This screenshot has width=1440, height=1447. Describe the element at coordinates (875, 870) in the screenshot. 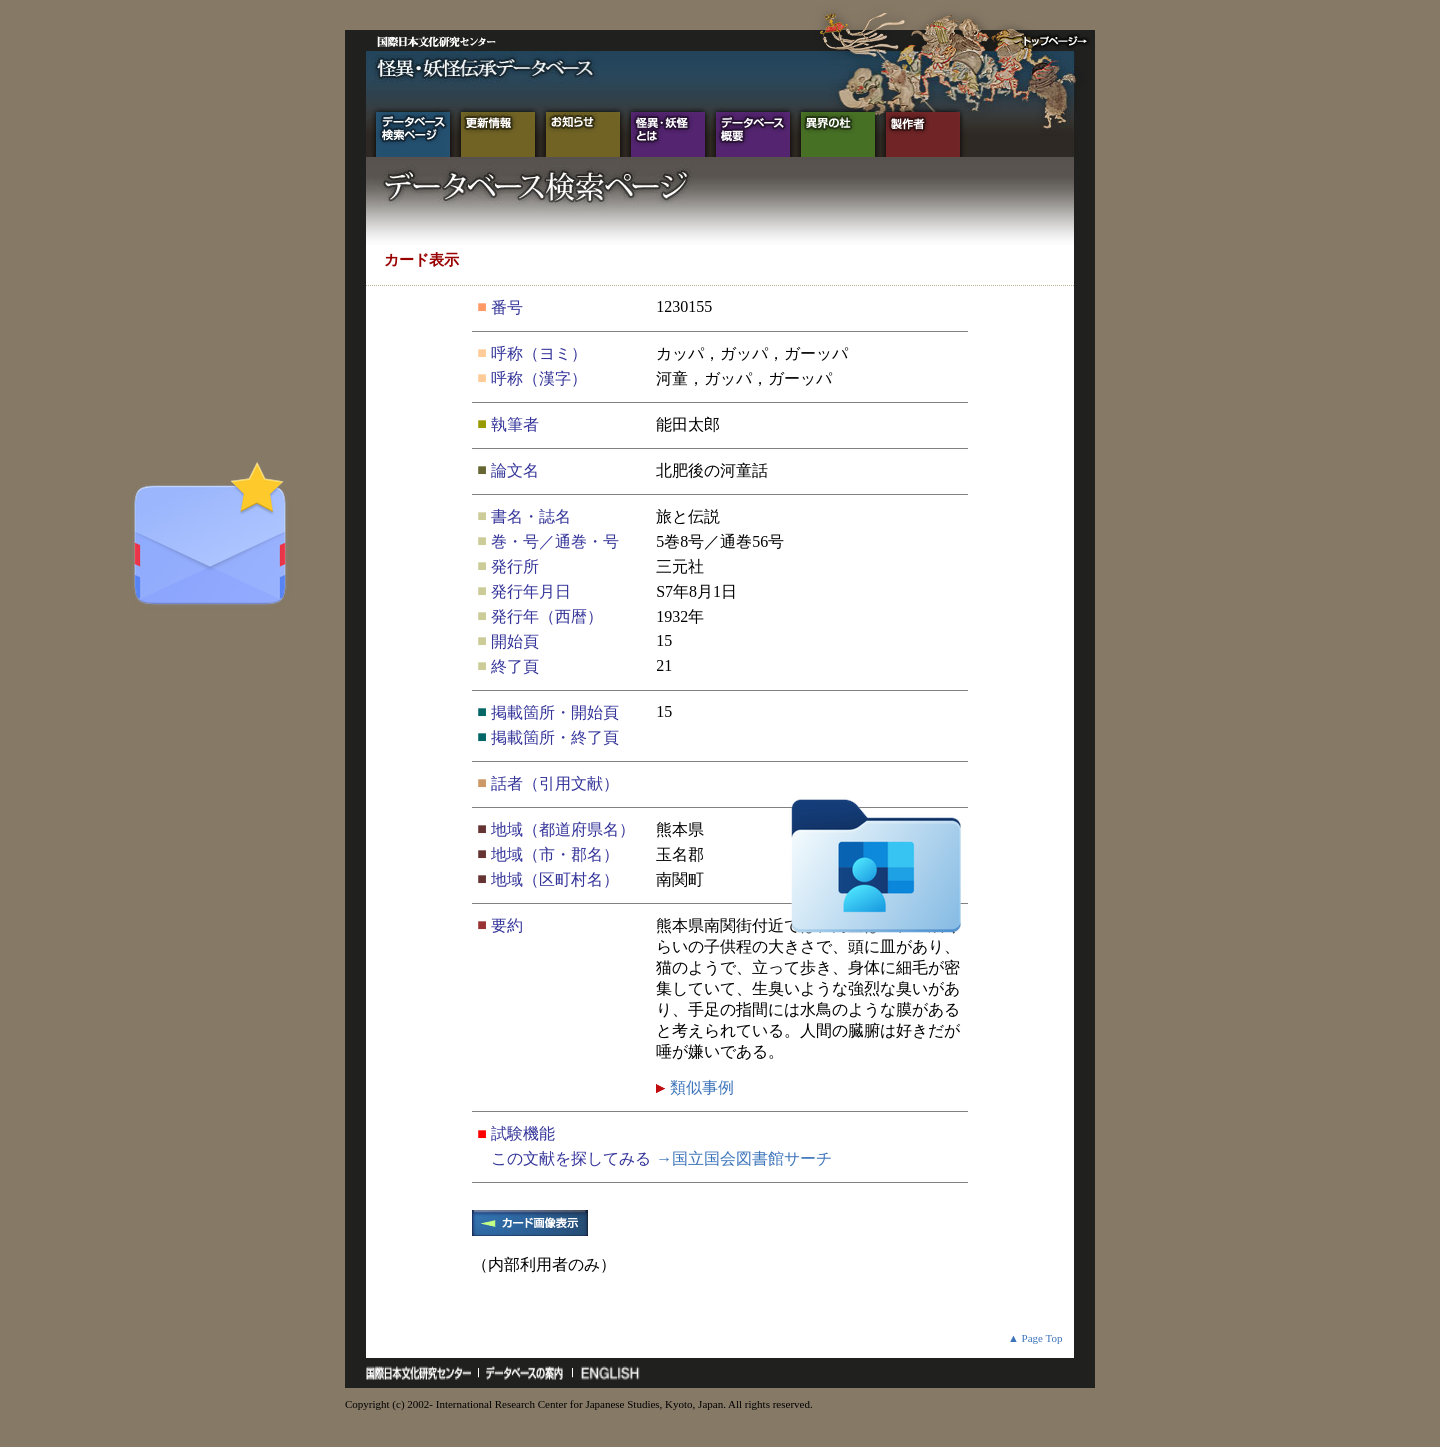

I see `folder containing microsoft intune company portal resources` at that location.